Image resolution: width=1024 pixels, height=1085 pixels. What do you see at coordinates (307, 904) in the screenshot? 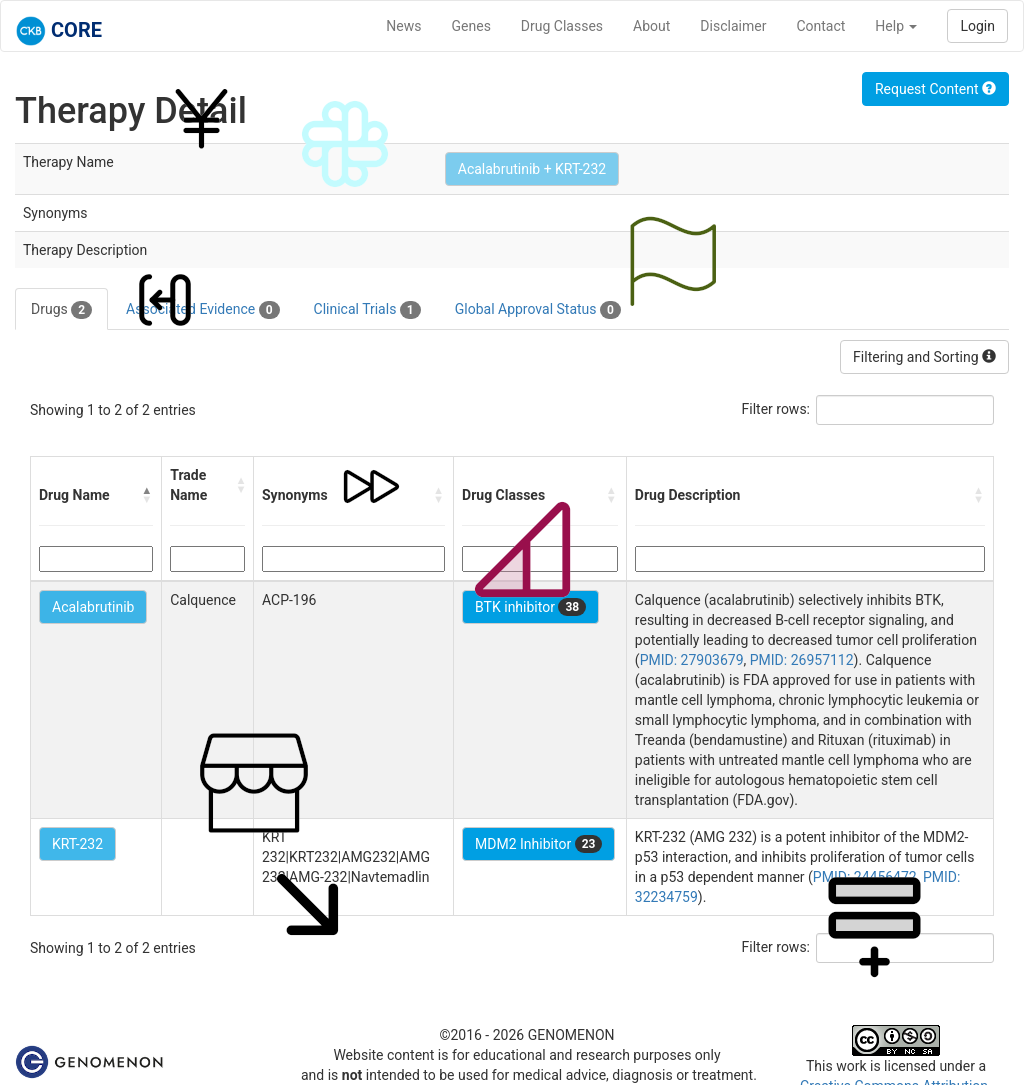
I see `navigate to the next item diagonally` at bounding box center [307, 904].